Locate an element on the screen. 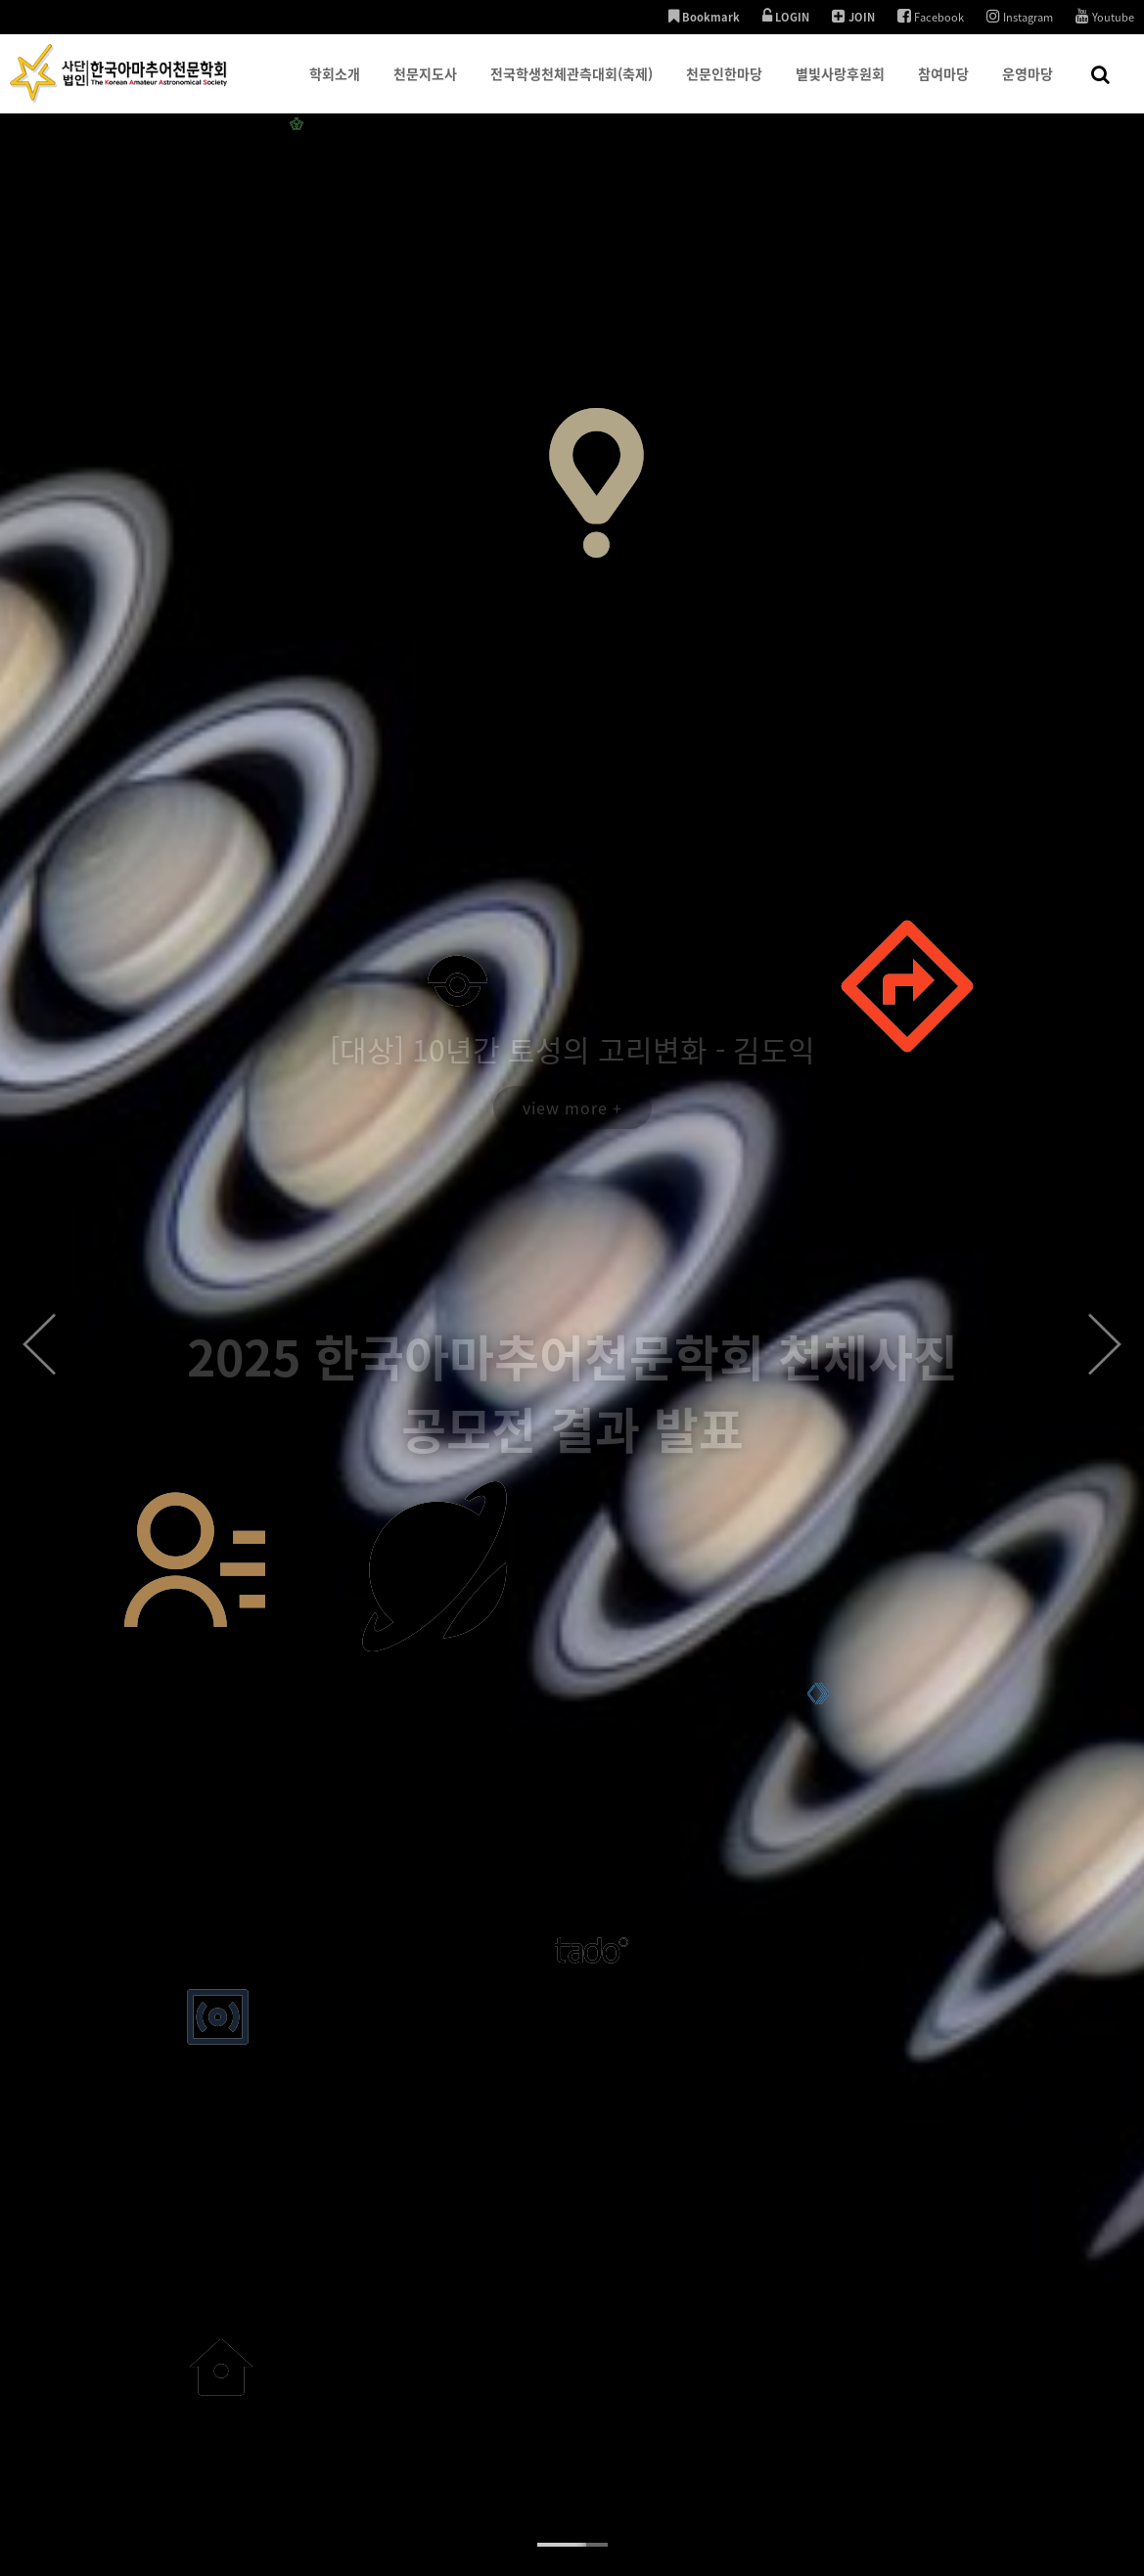 This screenshot has height=2576, width=1144. enable surround sound audio output is located at coordinates (217, 2016).